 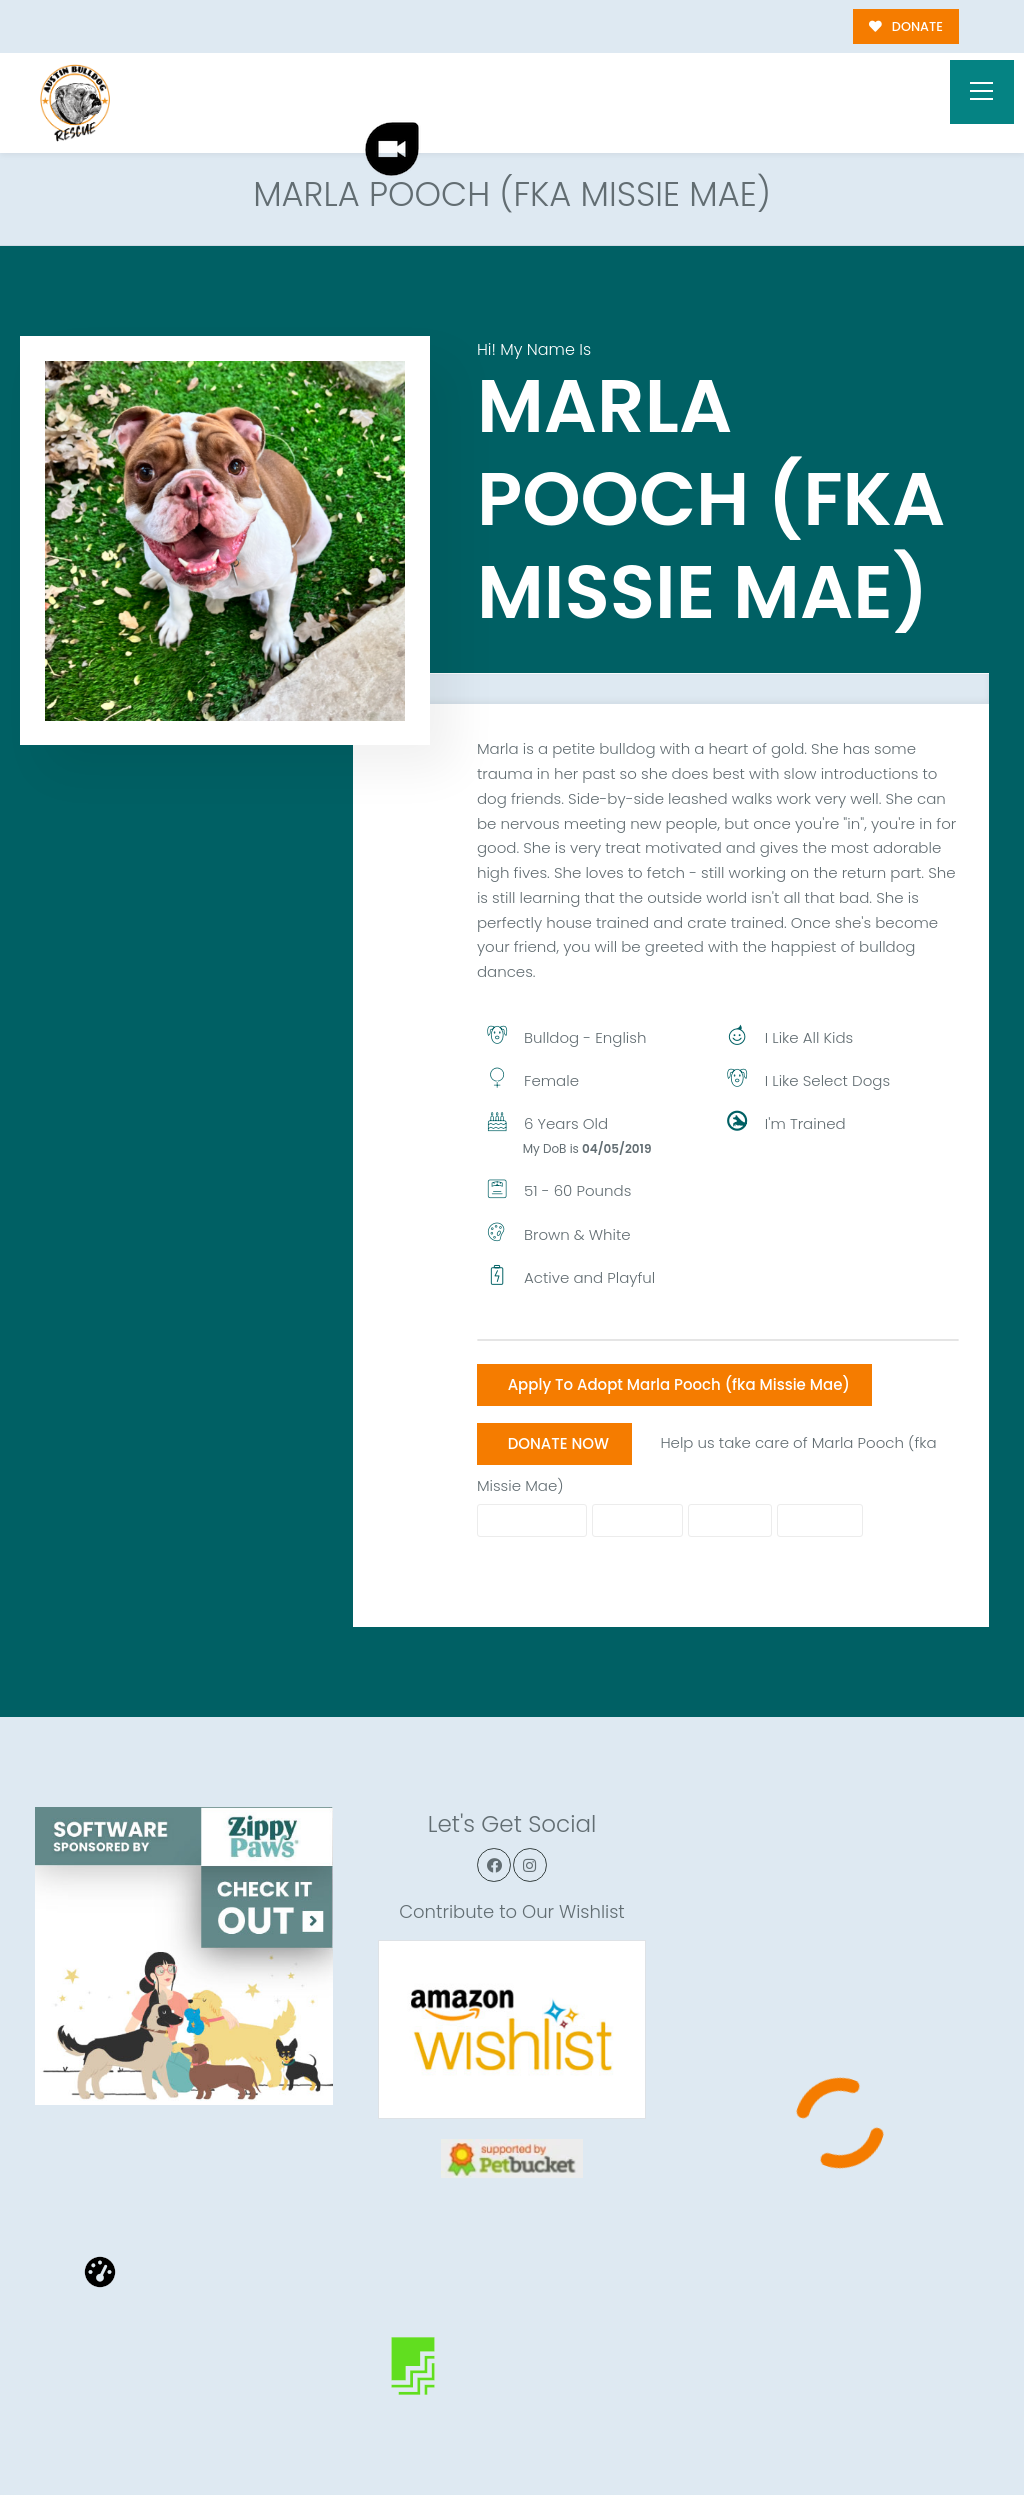 I want to click on open google duo video calling app, so click(x=392, y=149).